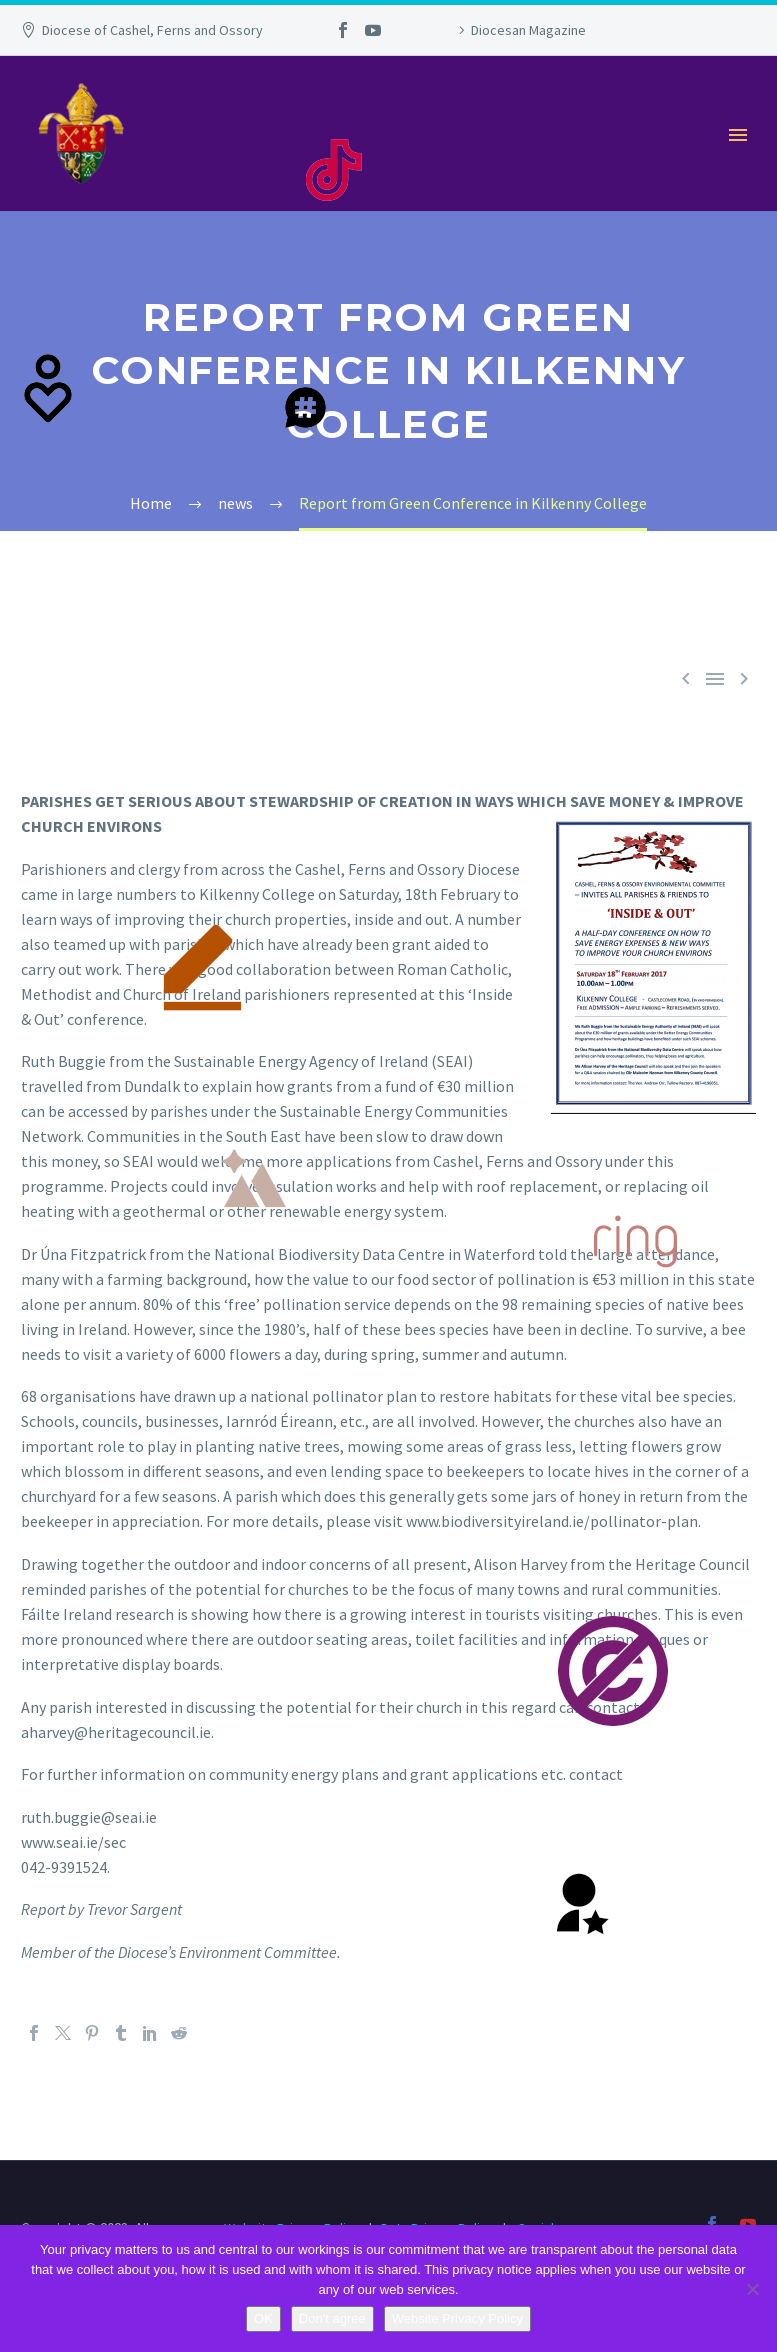 The image size is (777, 2352). Describe the element at coordinates (613, 1671) in the screenshot. I see `indicates public domain or copyright-free content` at that location.